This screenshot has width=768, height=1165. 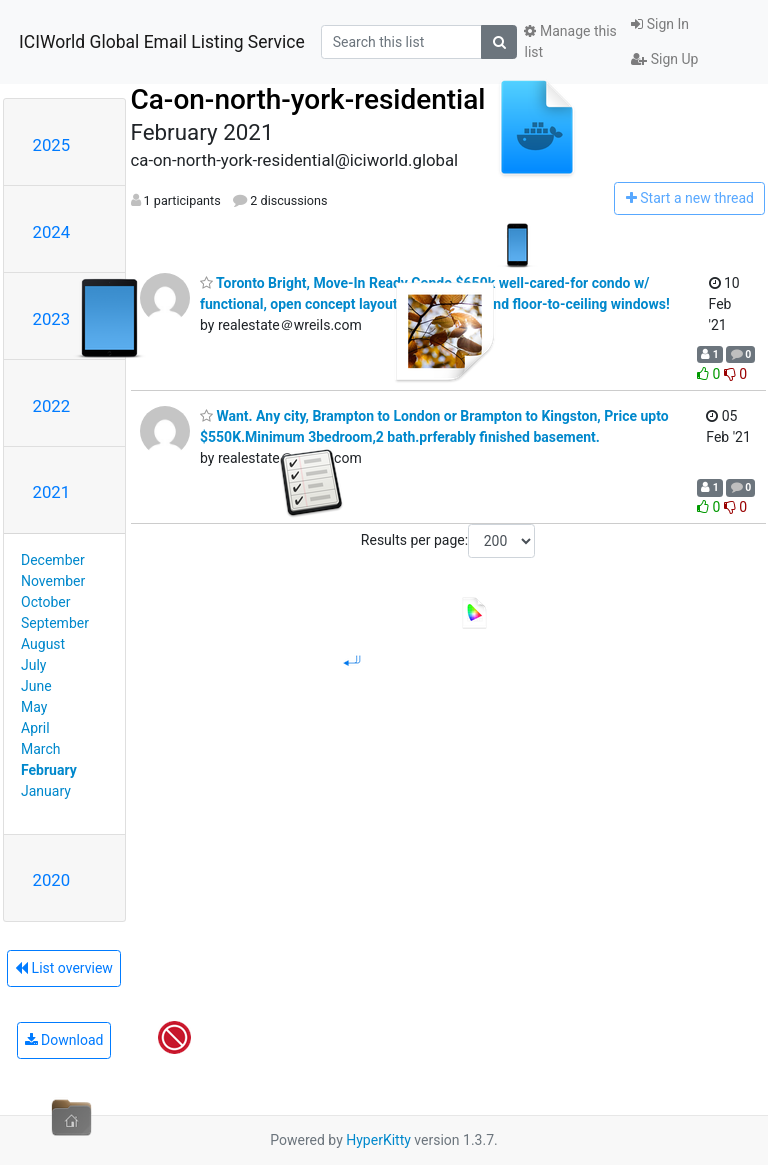 What do you see at coordinates (517, 245) in the screenshot?
I see `iPhone SE 2 device connected to your mac` at bounding box center [517, 245].